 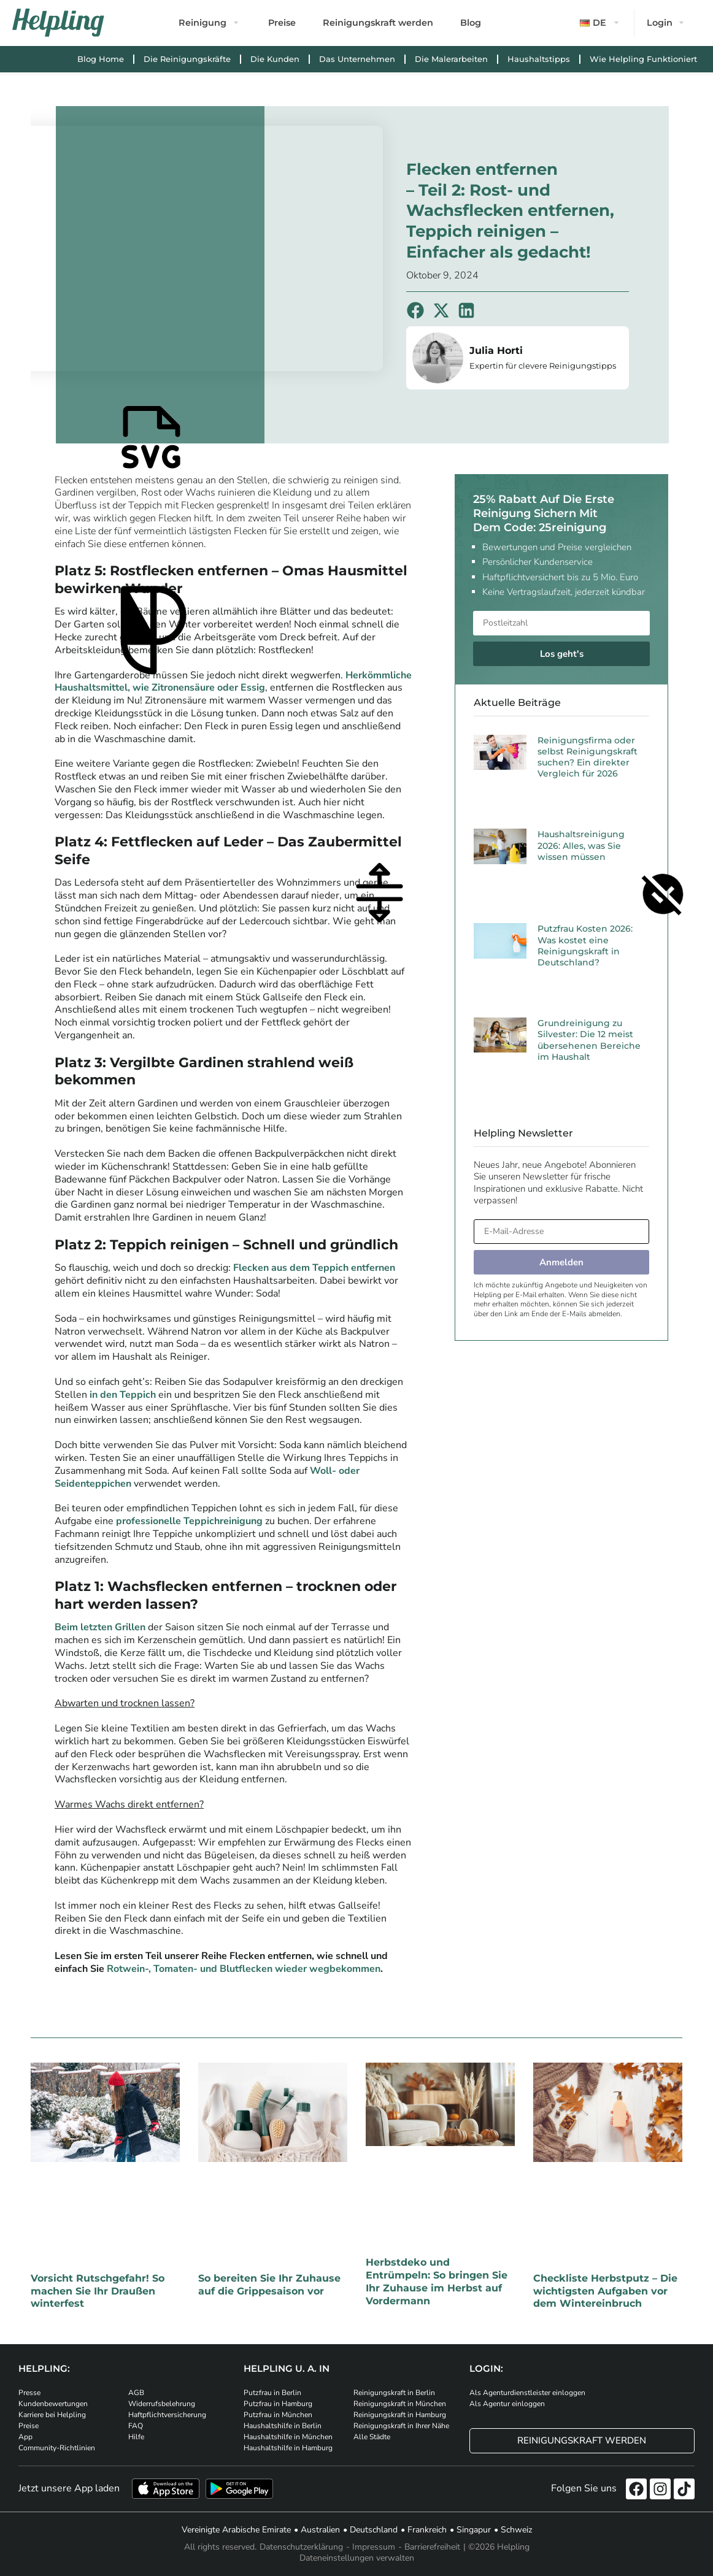 What do you see at coordinates (152, 440) in the screenshot?
I see `open an SVG file` at bounding box center [152, 440].